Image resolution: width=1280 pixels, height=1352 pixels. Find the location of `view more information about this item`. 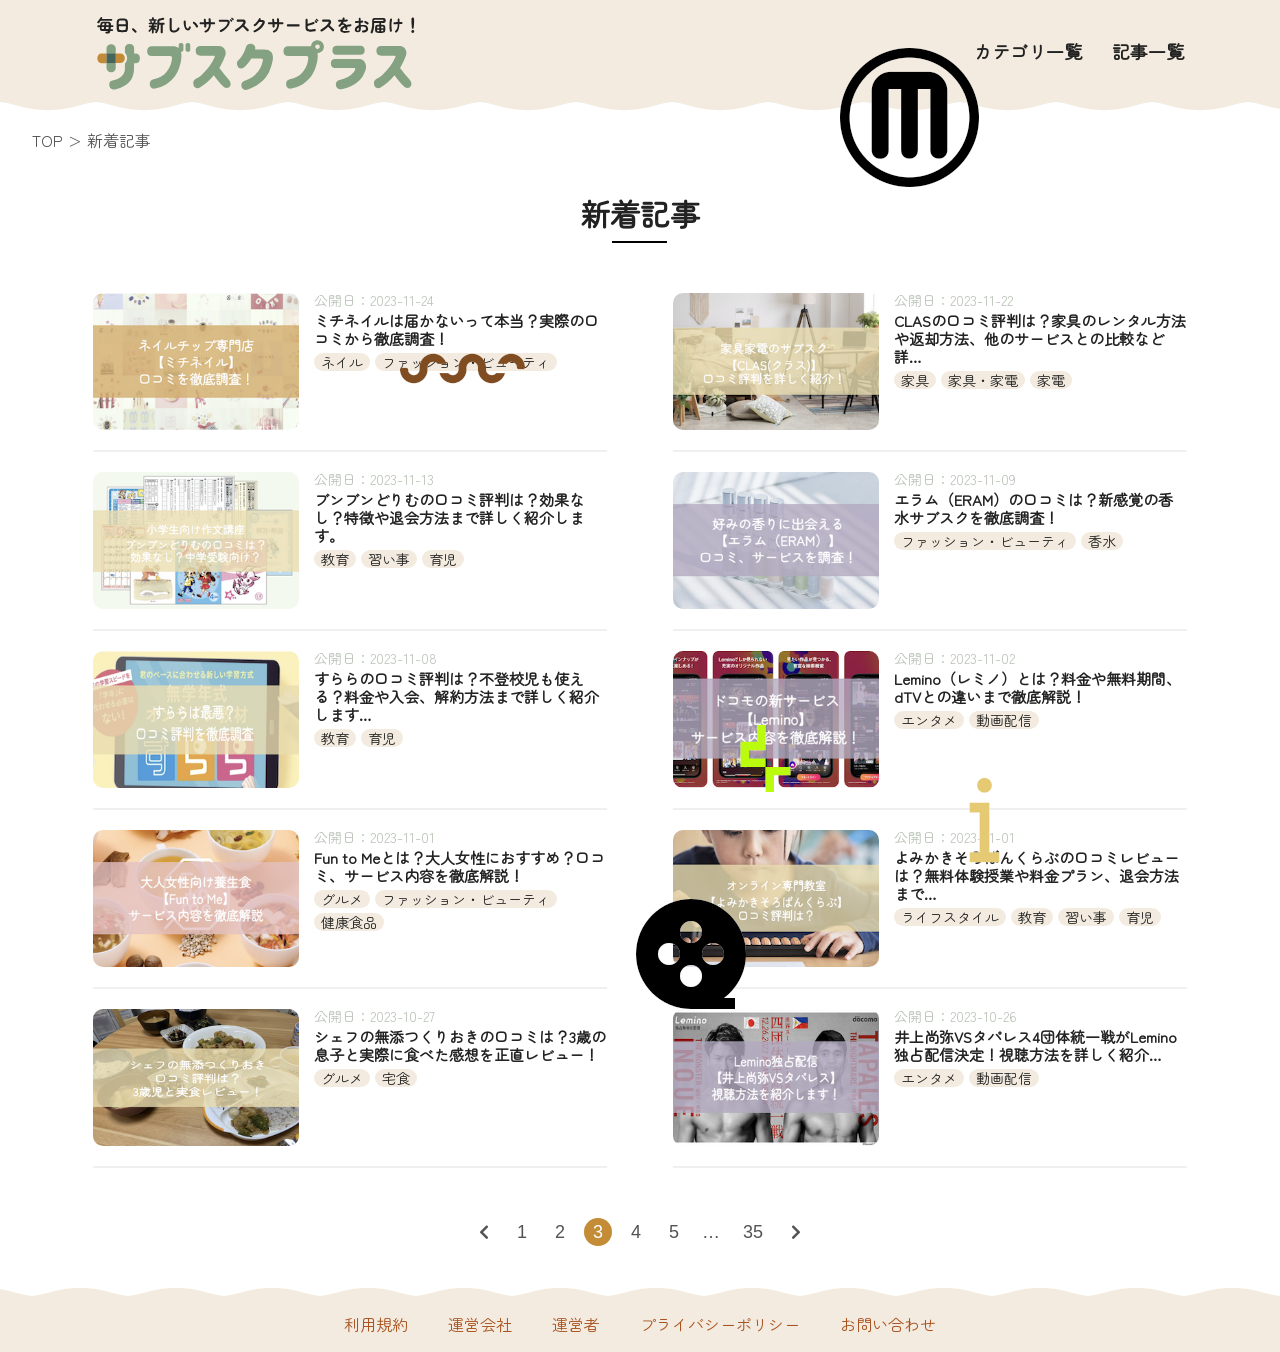

view more information about this item is located at coordinates (984, 822).